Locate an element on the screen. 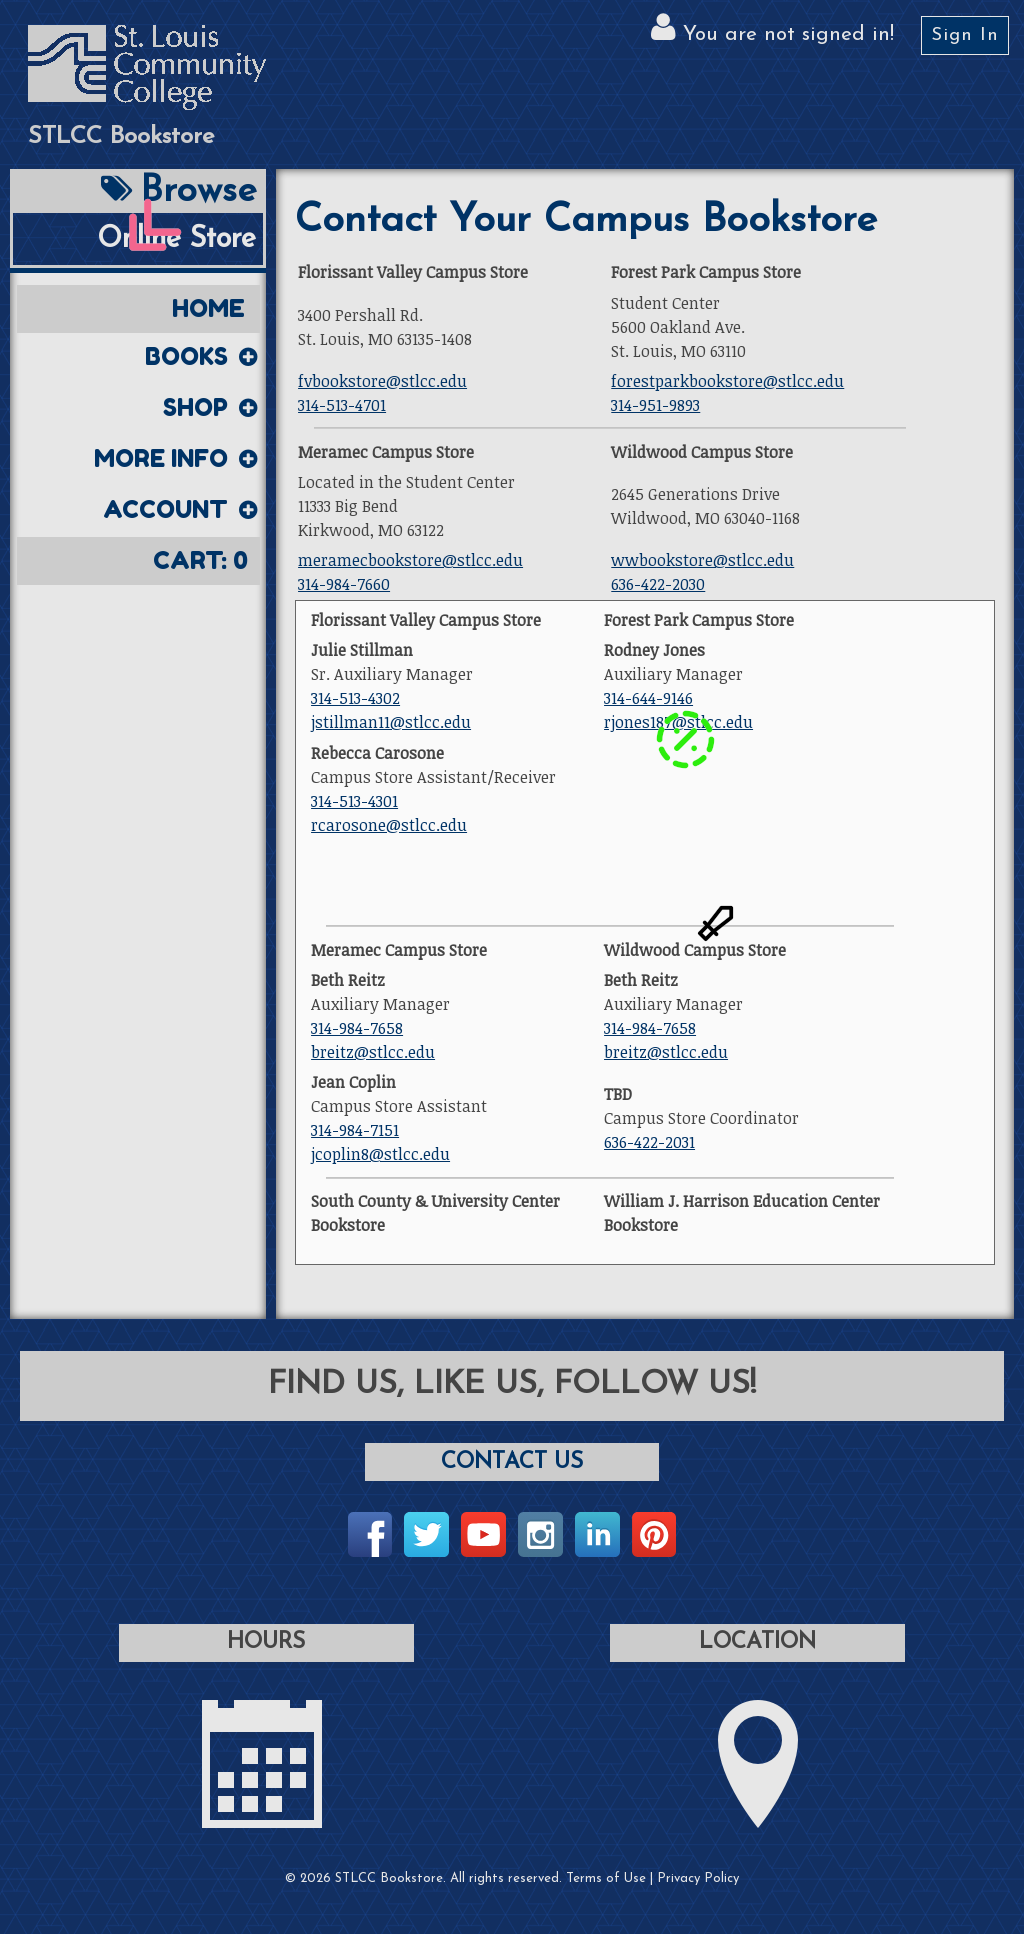 Image resolution: width=1024 pixels, height=1934 pixels. indicates a discount or promotion in progress is located at coordinates (685, 739).